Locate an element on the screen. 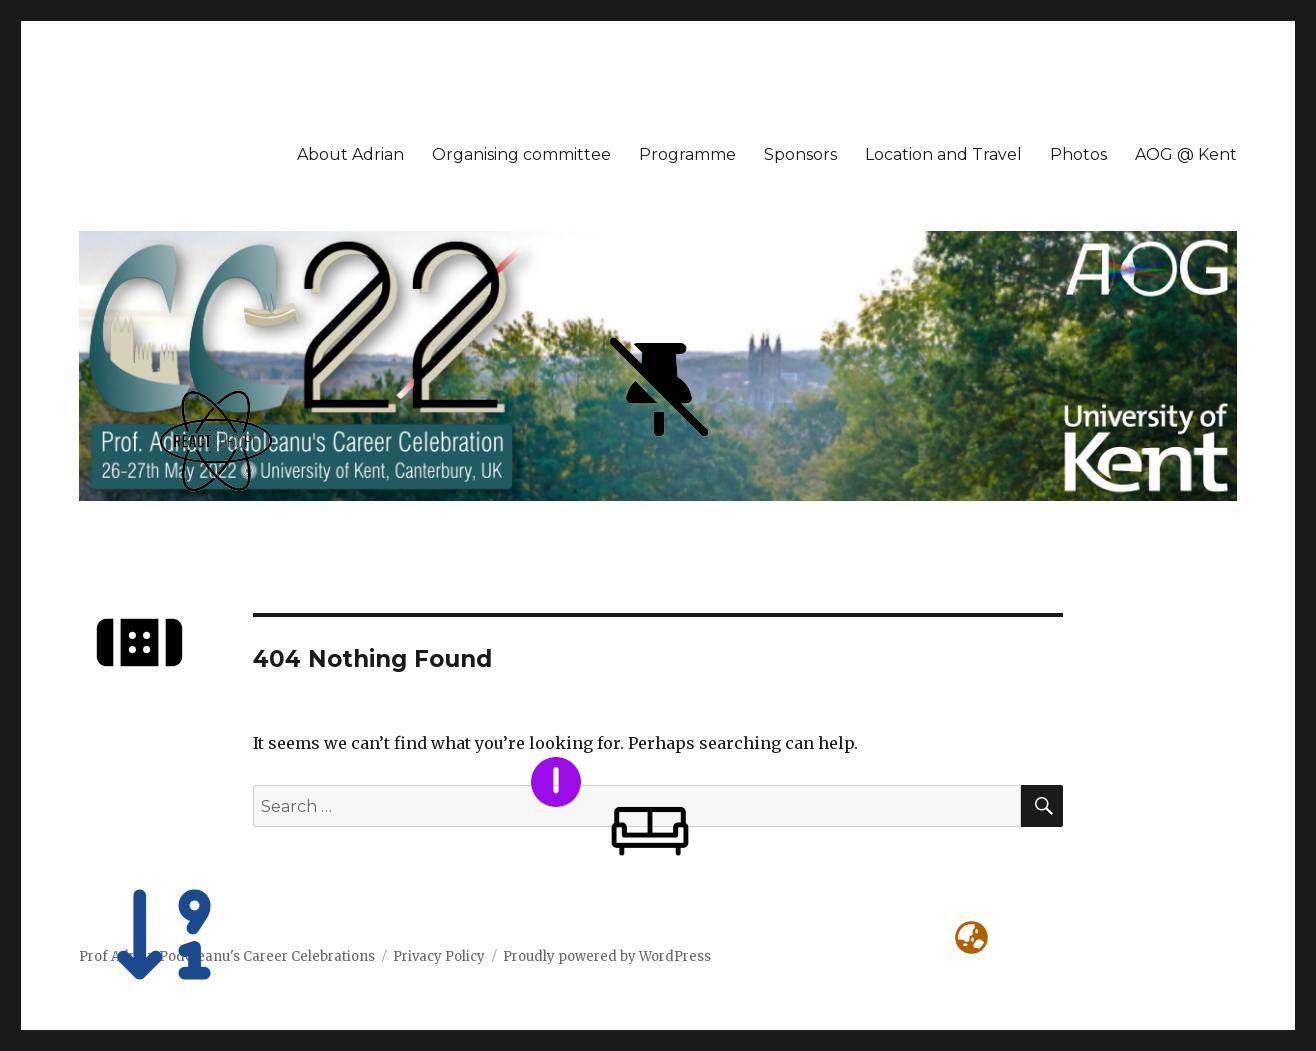 This screenshot has width=1316, height=1051. browse furniture or home decor is located at coordinates (650, 830).